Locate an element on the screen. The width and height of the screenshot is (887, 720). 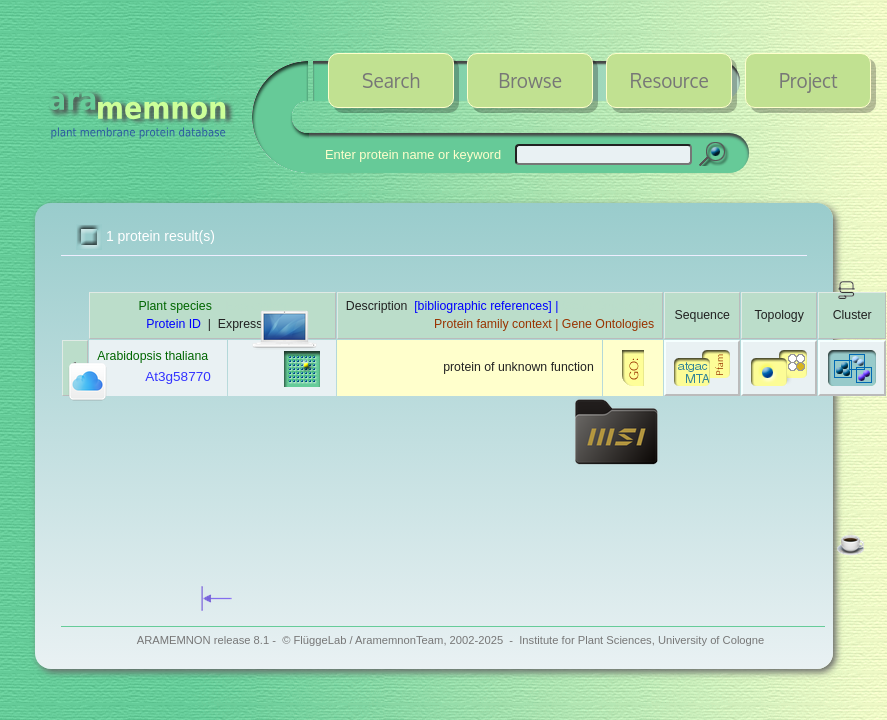
go to the first item in a list or sequence is located at coordinates (216, 598).